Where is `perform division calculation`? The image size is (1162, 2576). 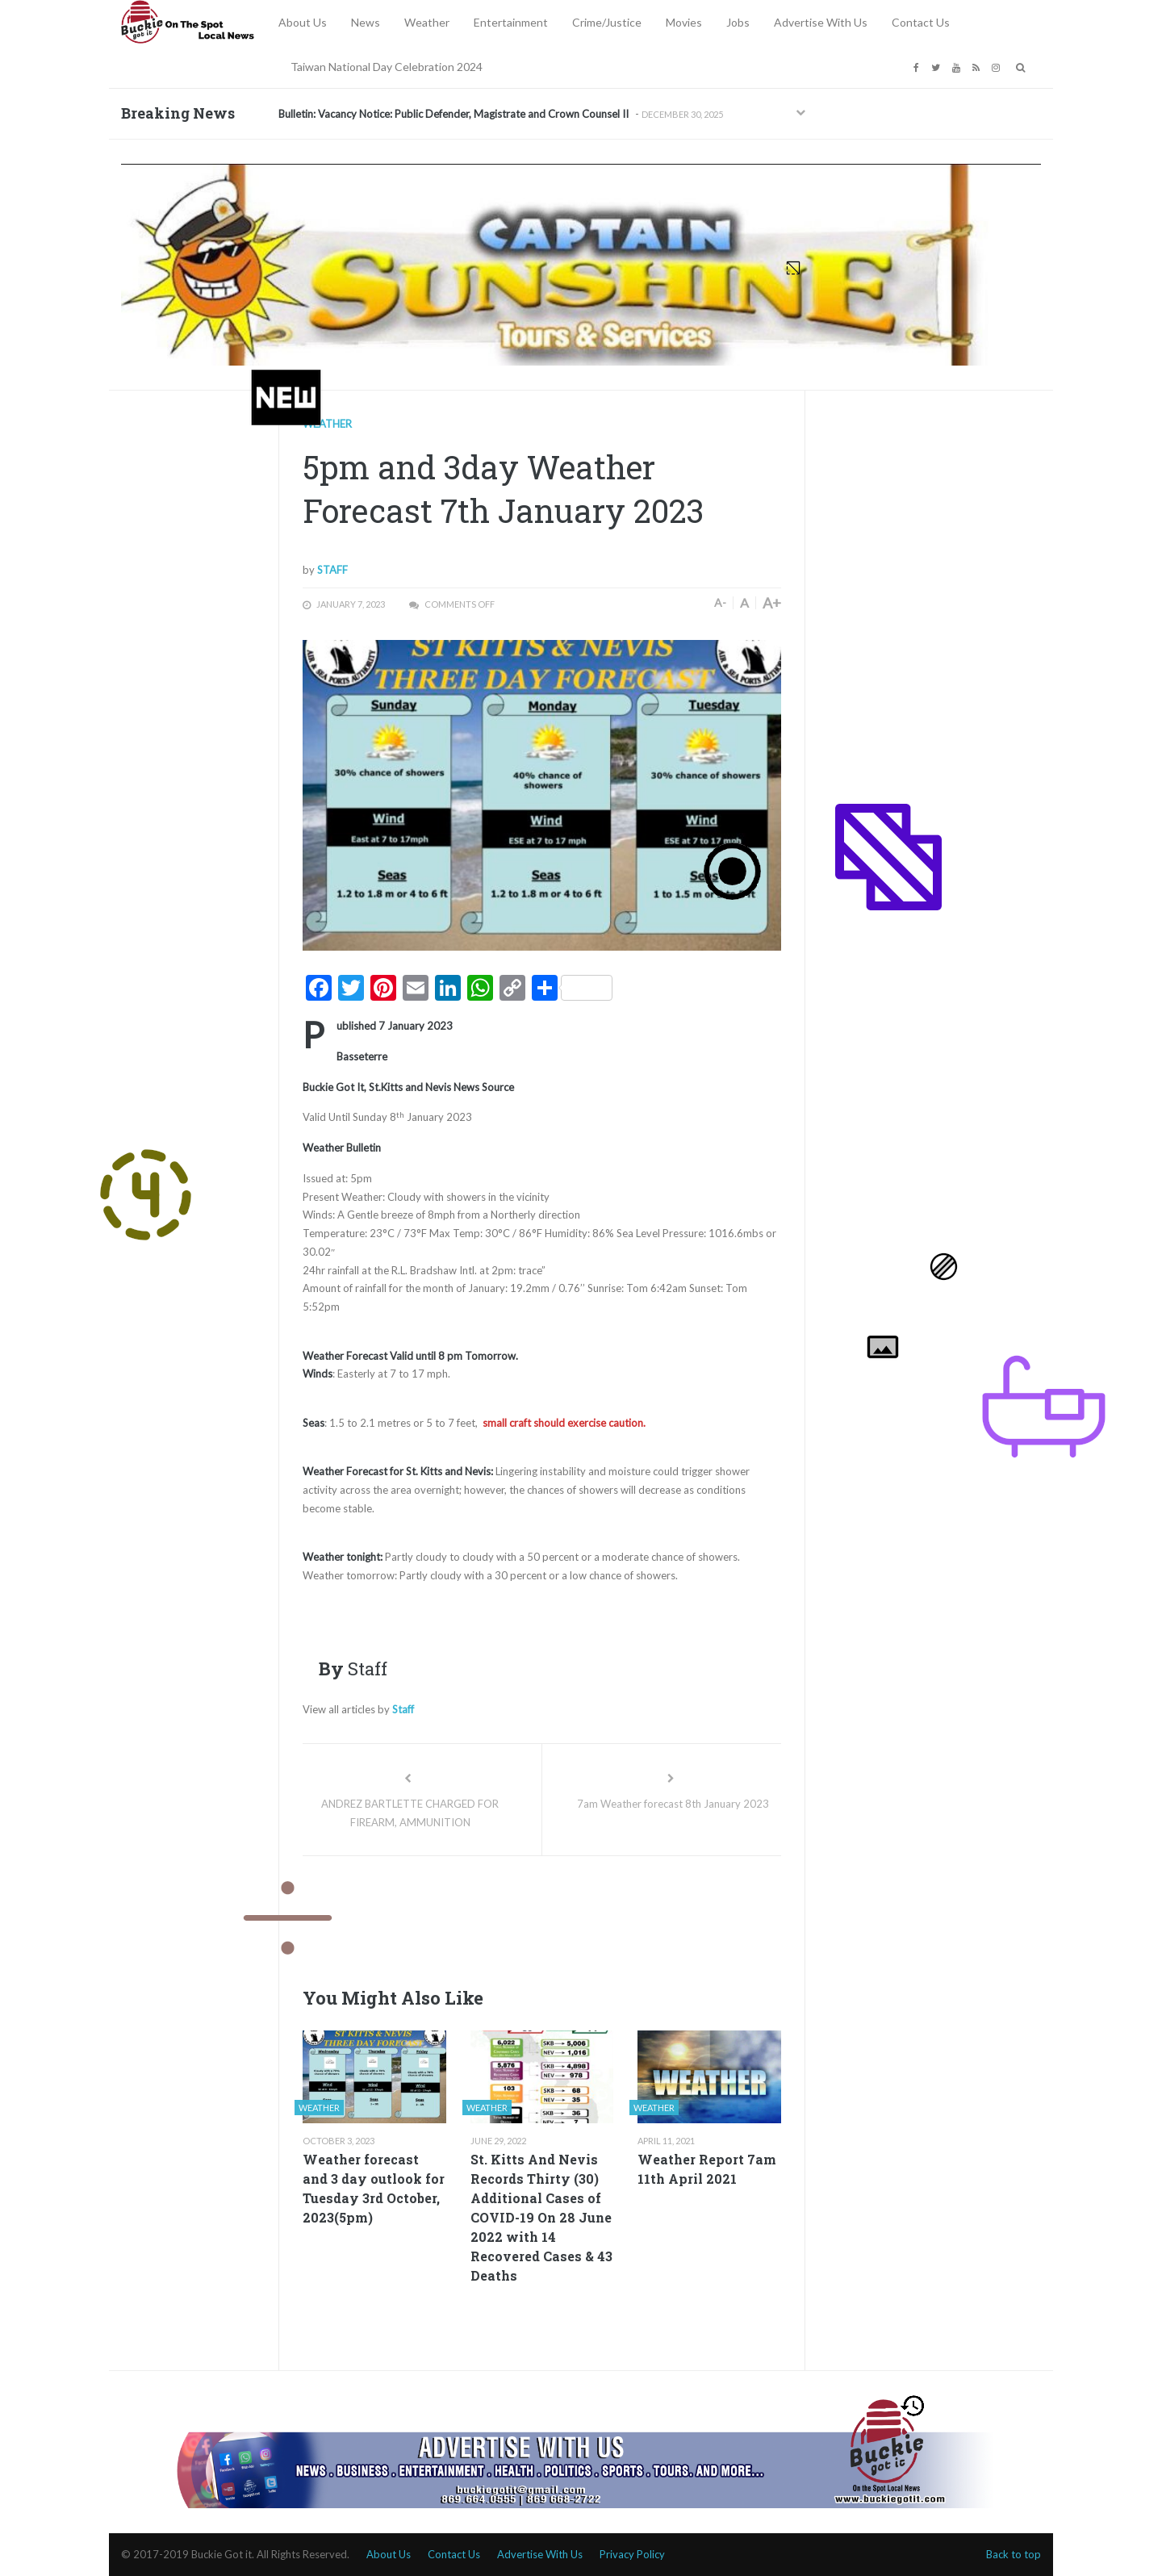
perform division calculation is located at coordinates (287, 1917).